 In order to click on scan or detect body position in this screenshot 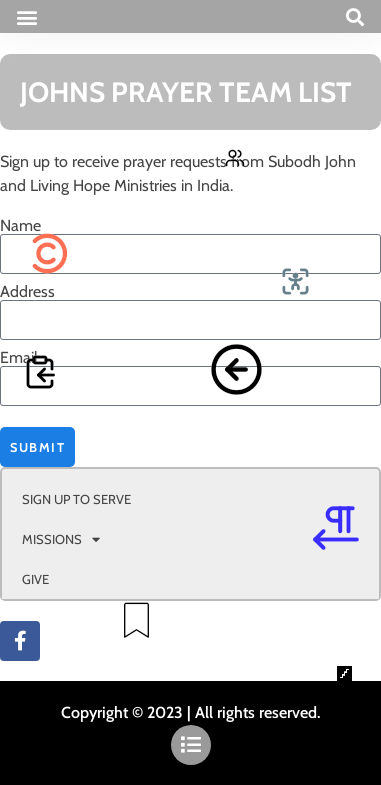, I will do `click(295, 281)`.